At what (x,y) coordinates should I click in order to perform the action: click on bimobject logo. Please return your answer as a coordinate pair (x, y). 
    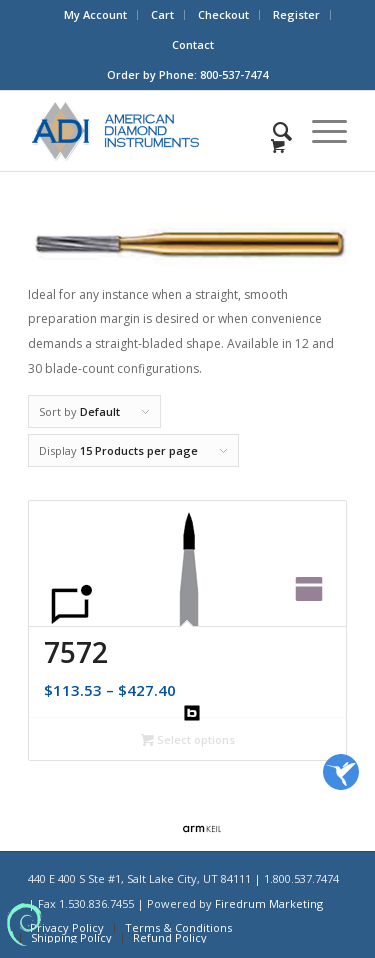
    Looking at the image, I should click on (192, 713).